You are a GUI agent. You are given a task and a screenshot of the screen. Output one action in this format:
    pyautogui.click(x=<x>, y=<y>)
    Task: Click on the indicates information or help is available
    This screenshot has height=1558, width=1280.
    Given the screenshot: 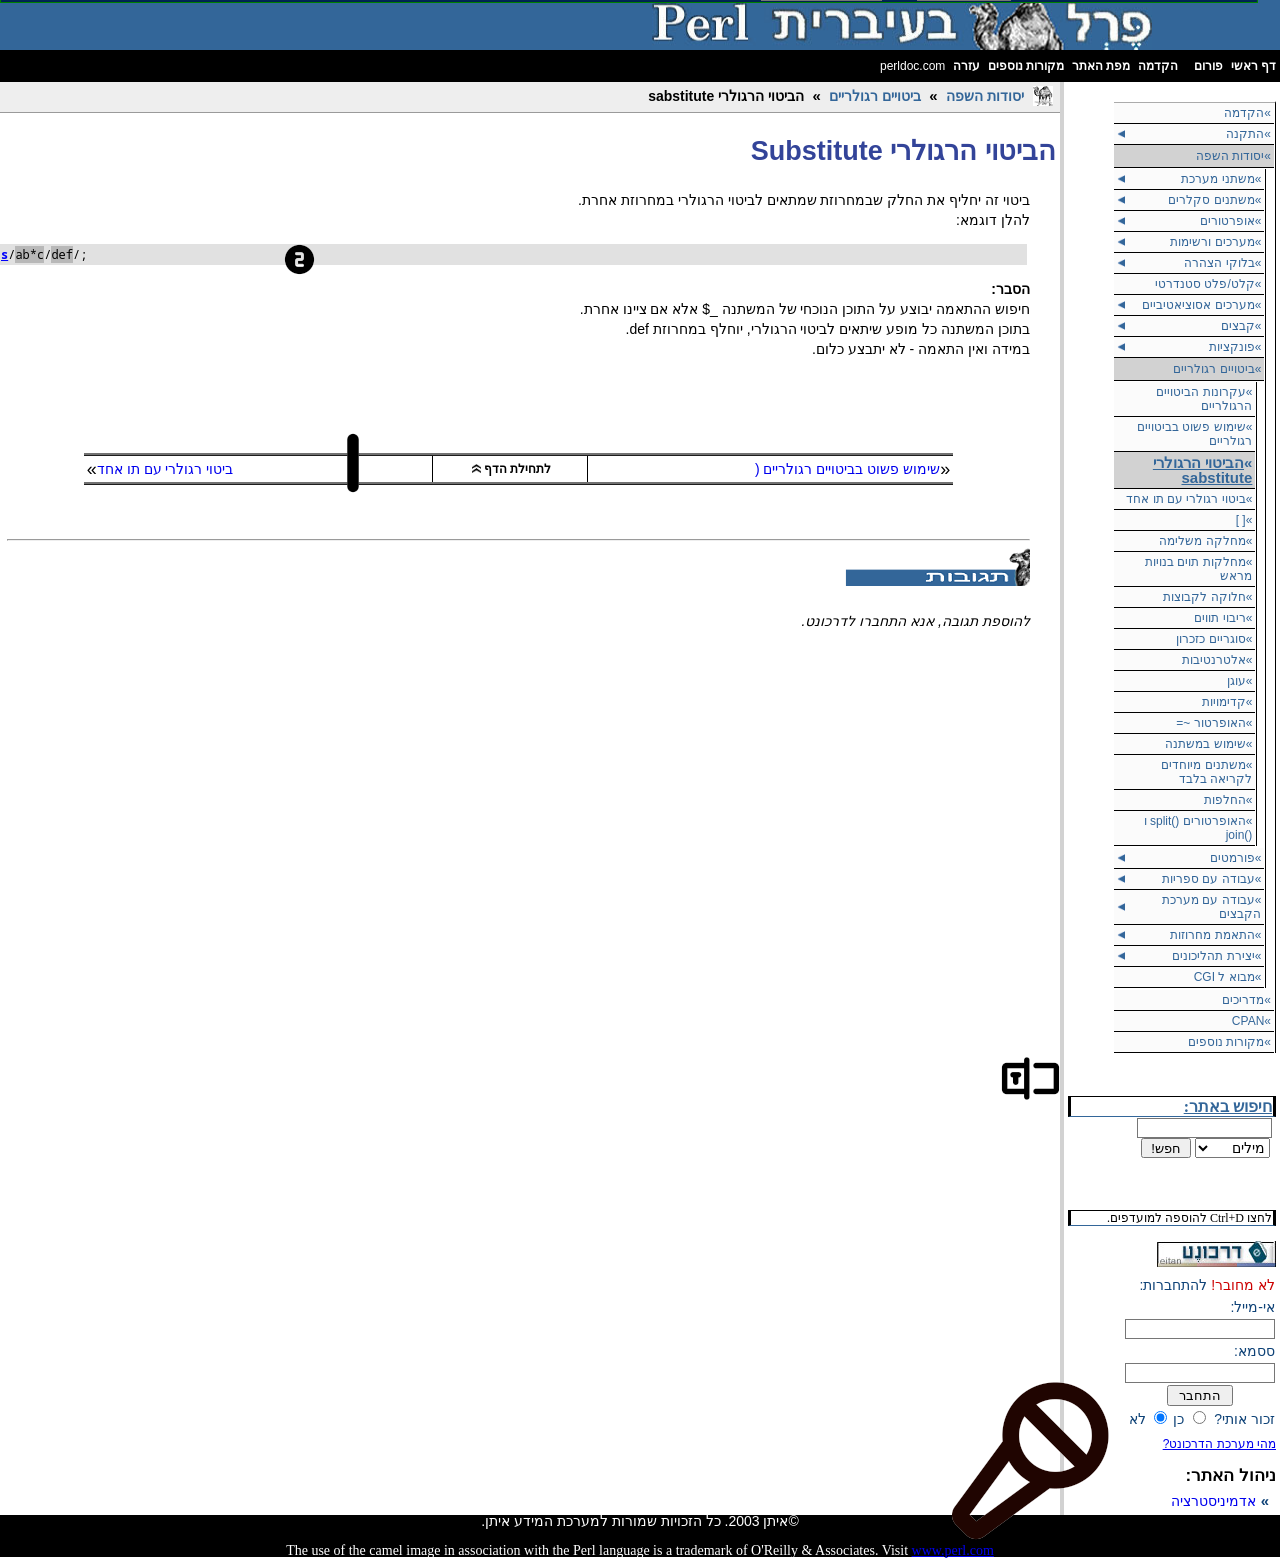 What is the action you would take?
    pyautogui.click(x=353, y=463)
    